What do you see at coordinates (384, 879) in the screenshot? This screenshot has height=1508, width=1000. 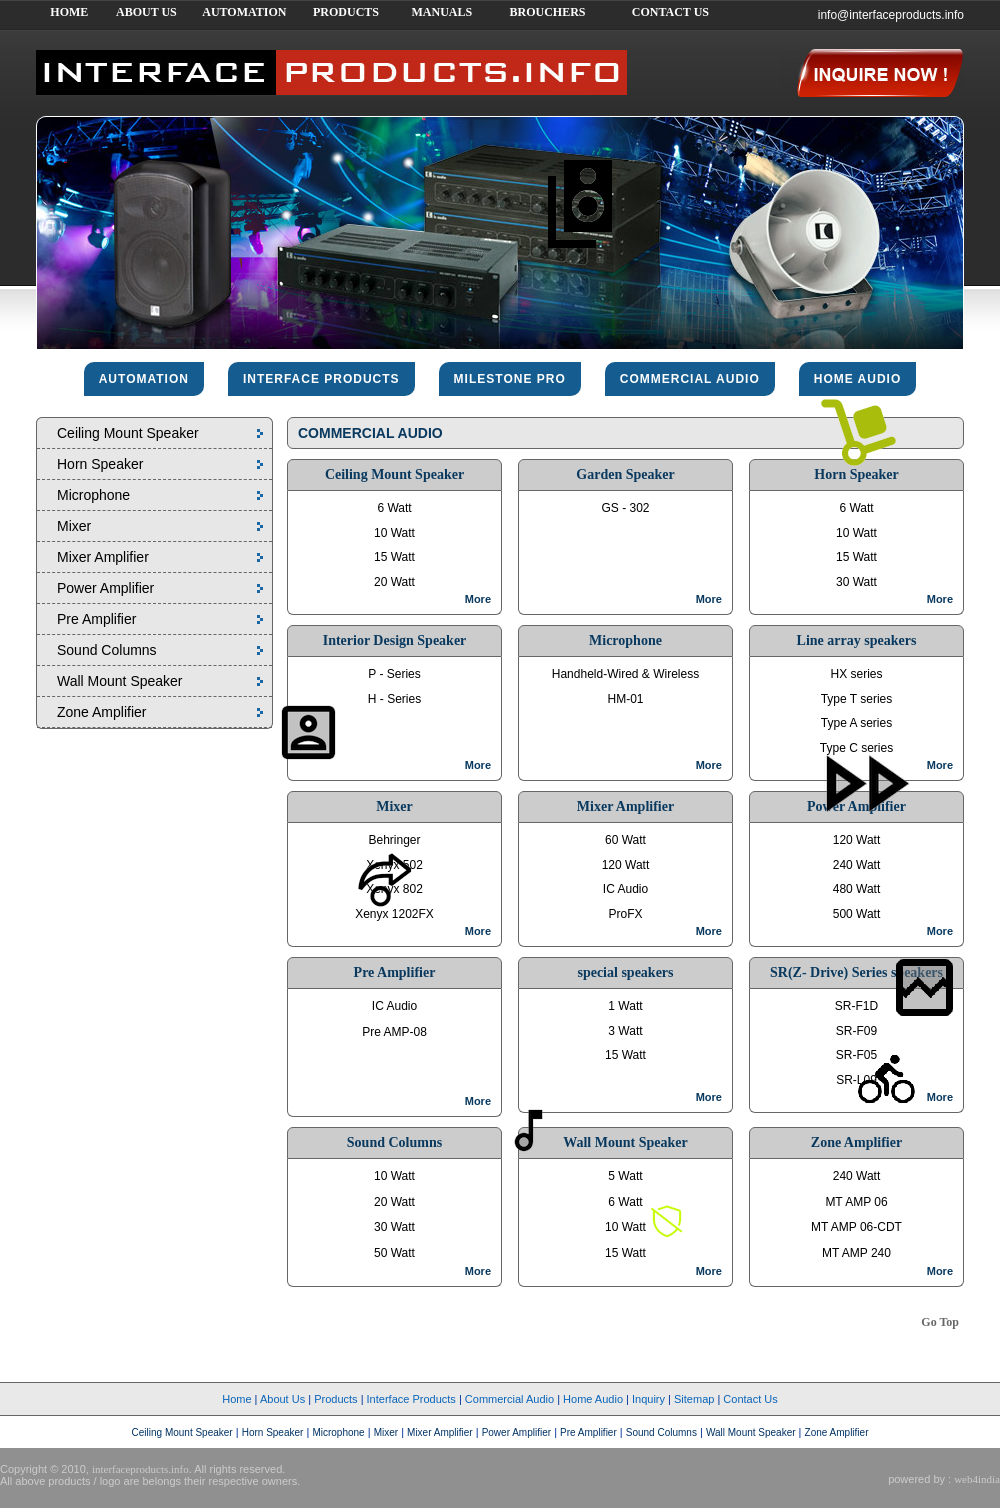 I see `start a live share session` at bounding box center [384, 879].